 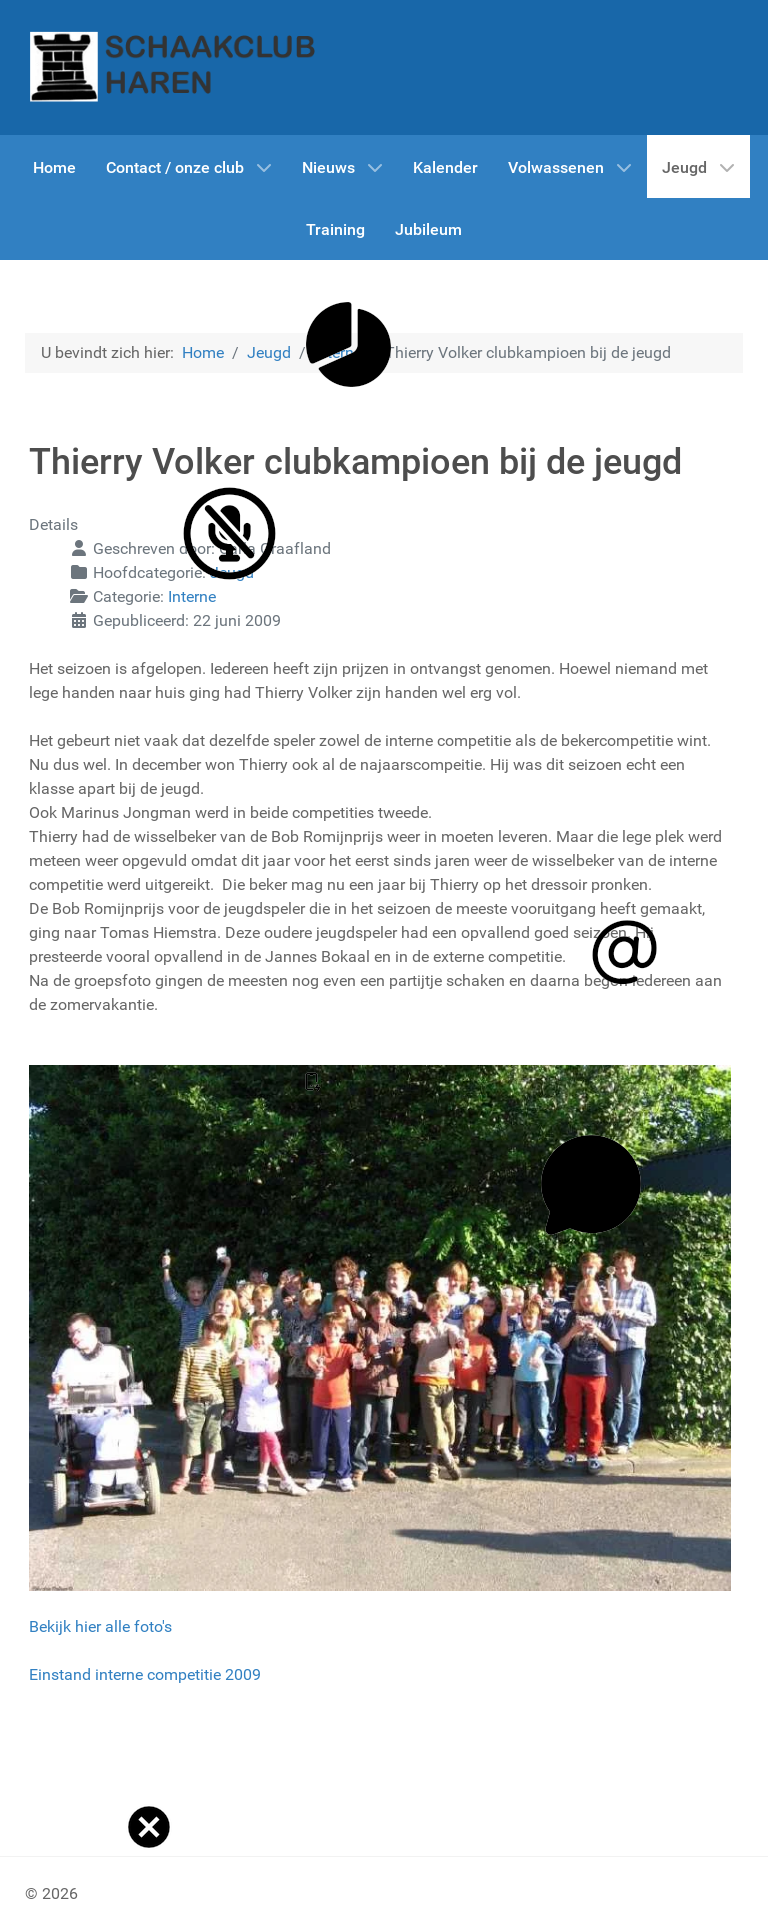 I want to click on view analytics or statistics, so click(x=348, y=344).